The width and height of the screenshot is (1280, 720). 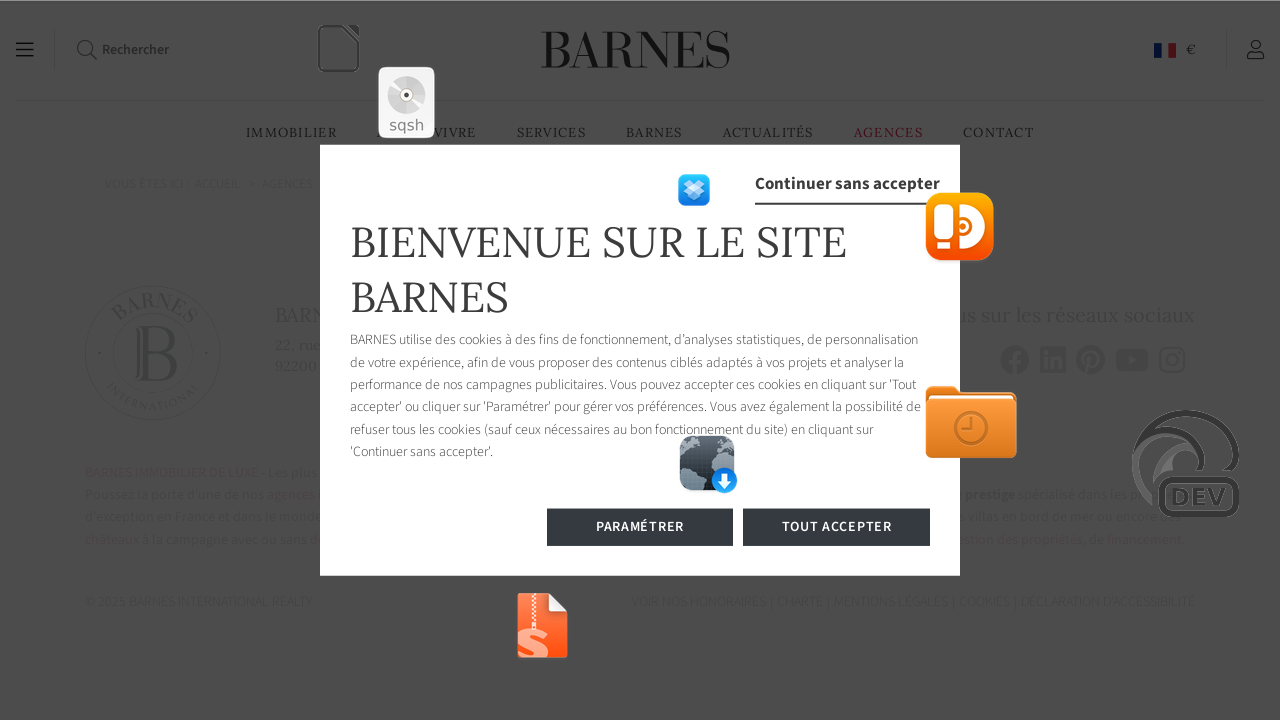 I want to click on open xdman download manager, so click(x=707, y=463).